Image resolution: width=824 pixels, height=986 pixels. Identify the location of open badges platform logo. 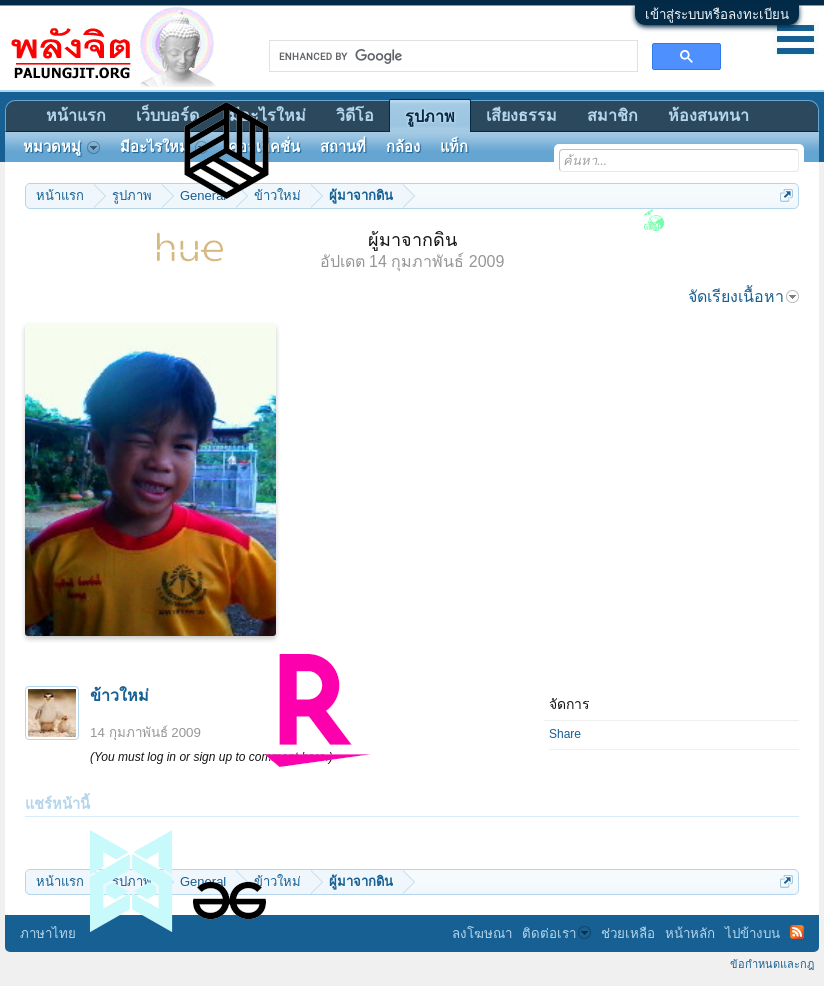
(226, 150).